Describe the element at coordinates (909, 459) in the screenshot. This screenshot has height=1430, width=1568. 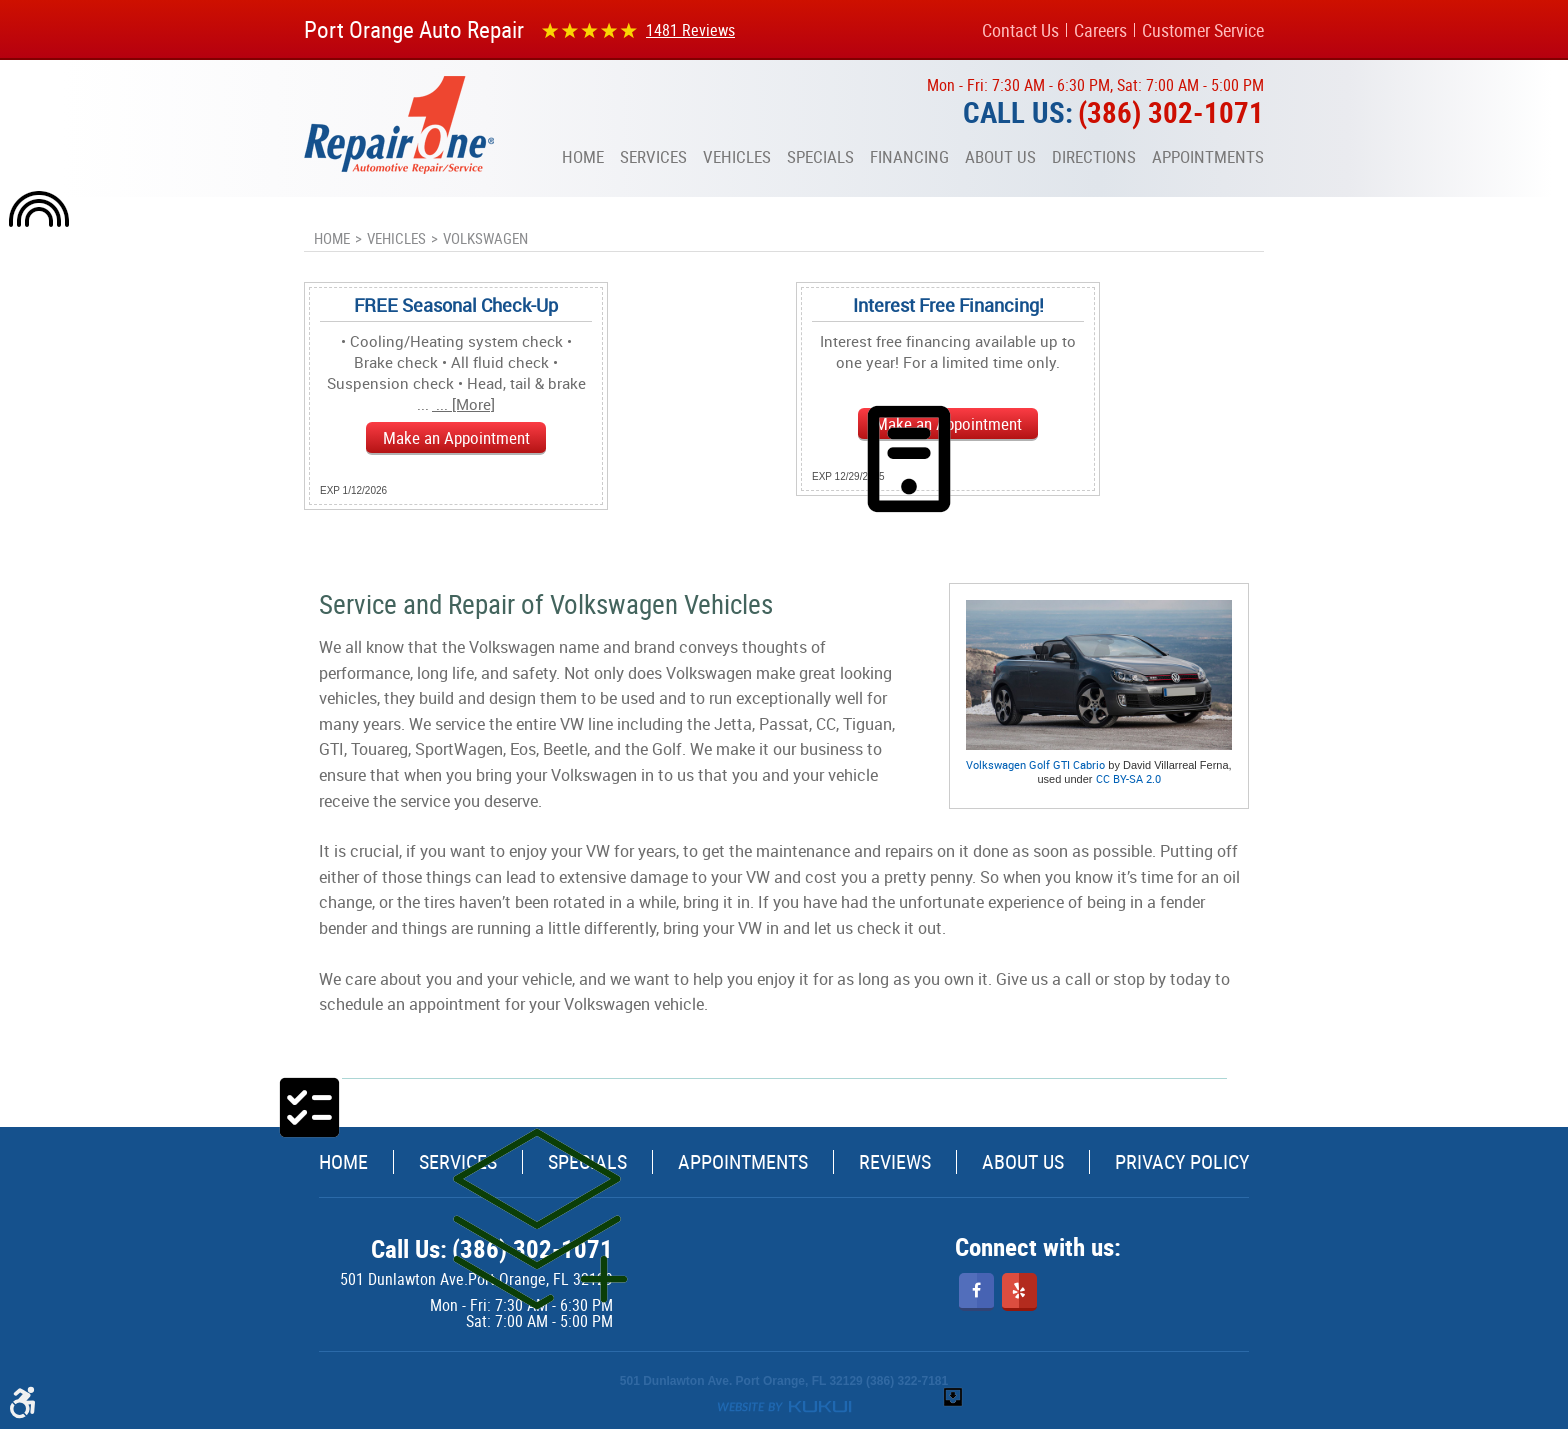
I see `access server or desktop computer settings` at that location.